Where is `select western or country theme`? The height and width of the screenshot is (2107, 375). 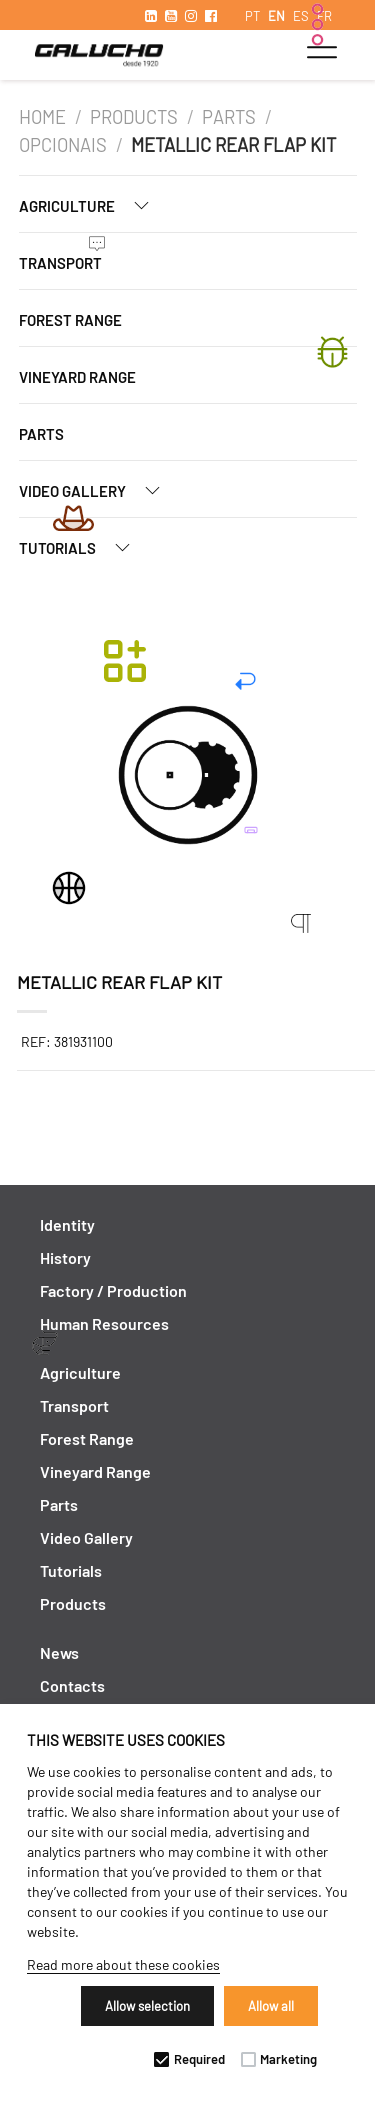 select western or country theme is located at coordinates (73, 519).